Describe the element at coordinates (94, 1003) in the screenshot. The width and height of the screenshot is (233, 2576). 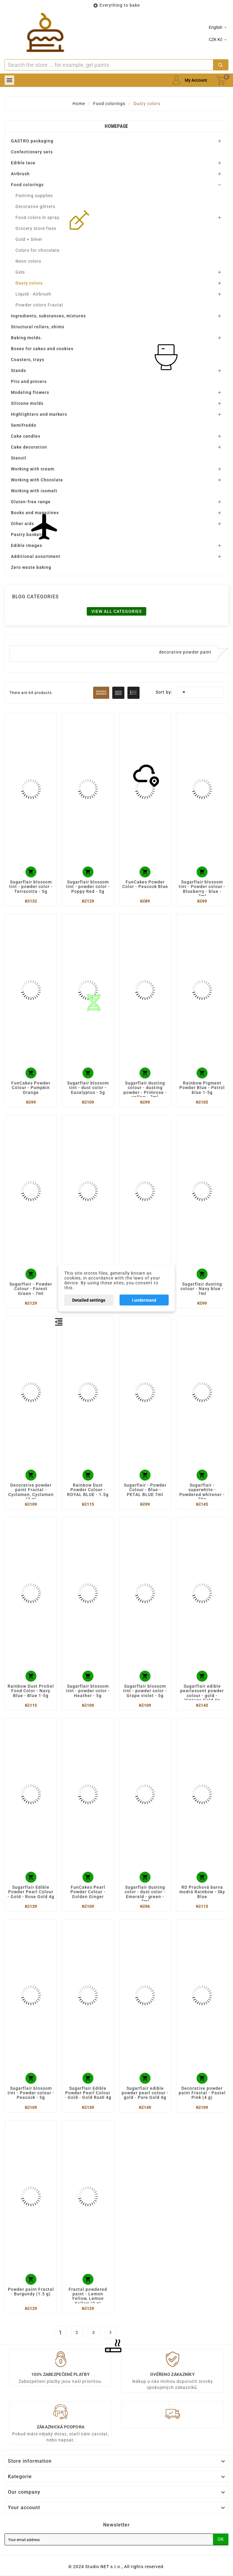
I see `access genetics or DNA-related features` at that location.